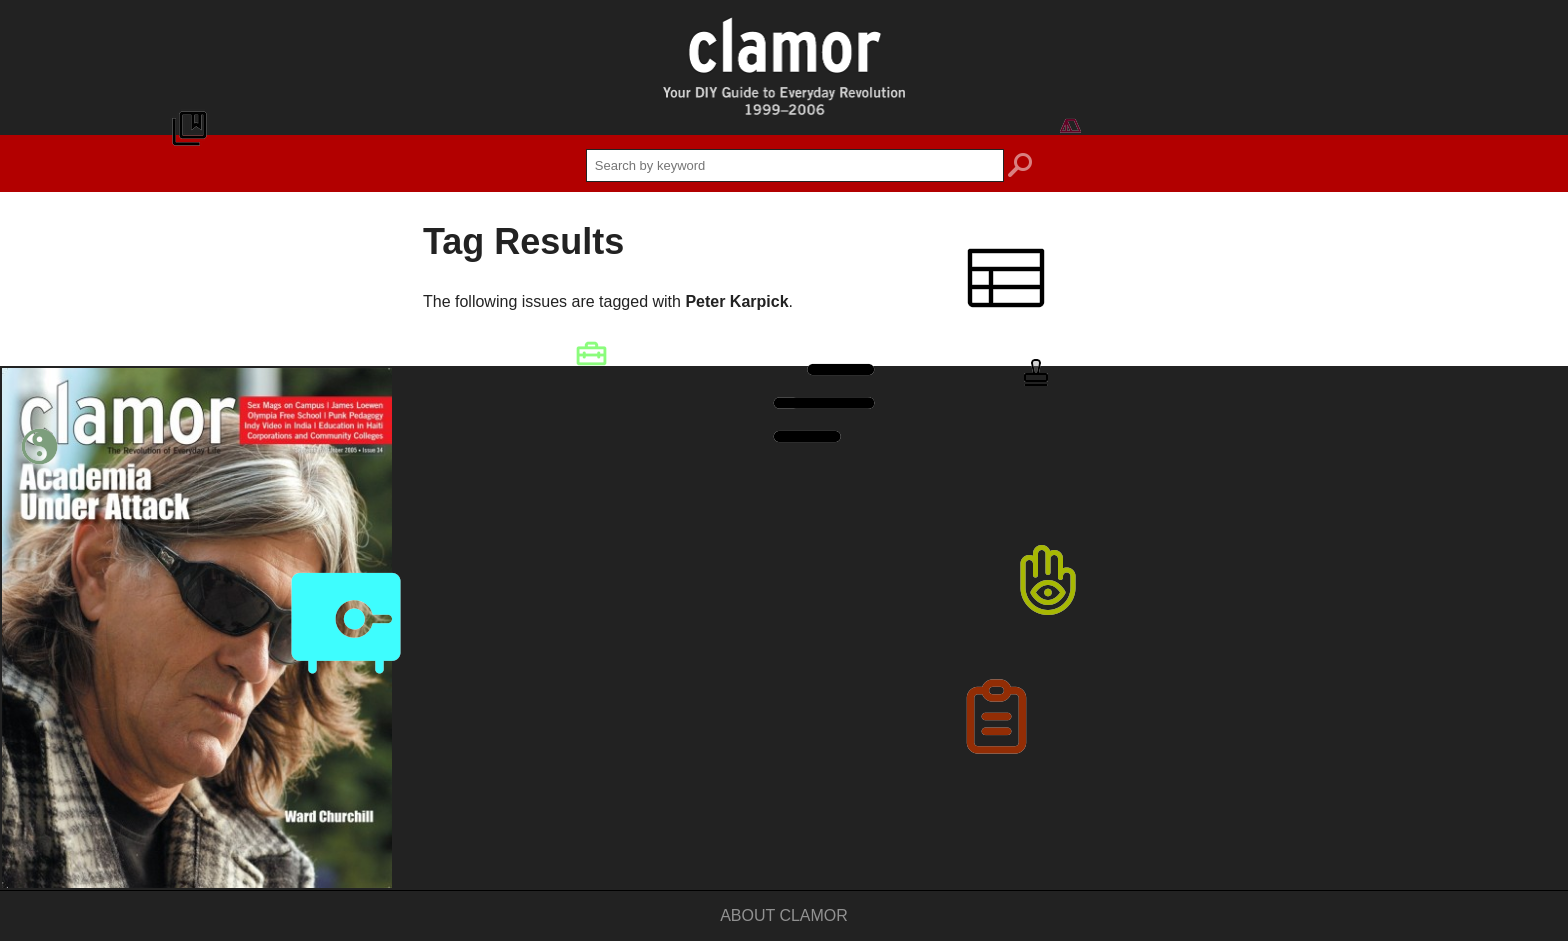 This screenshot has height=941, width=1568. I want to click on access hand tracking or gesture recognition settings, so click(1048, 580).